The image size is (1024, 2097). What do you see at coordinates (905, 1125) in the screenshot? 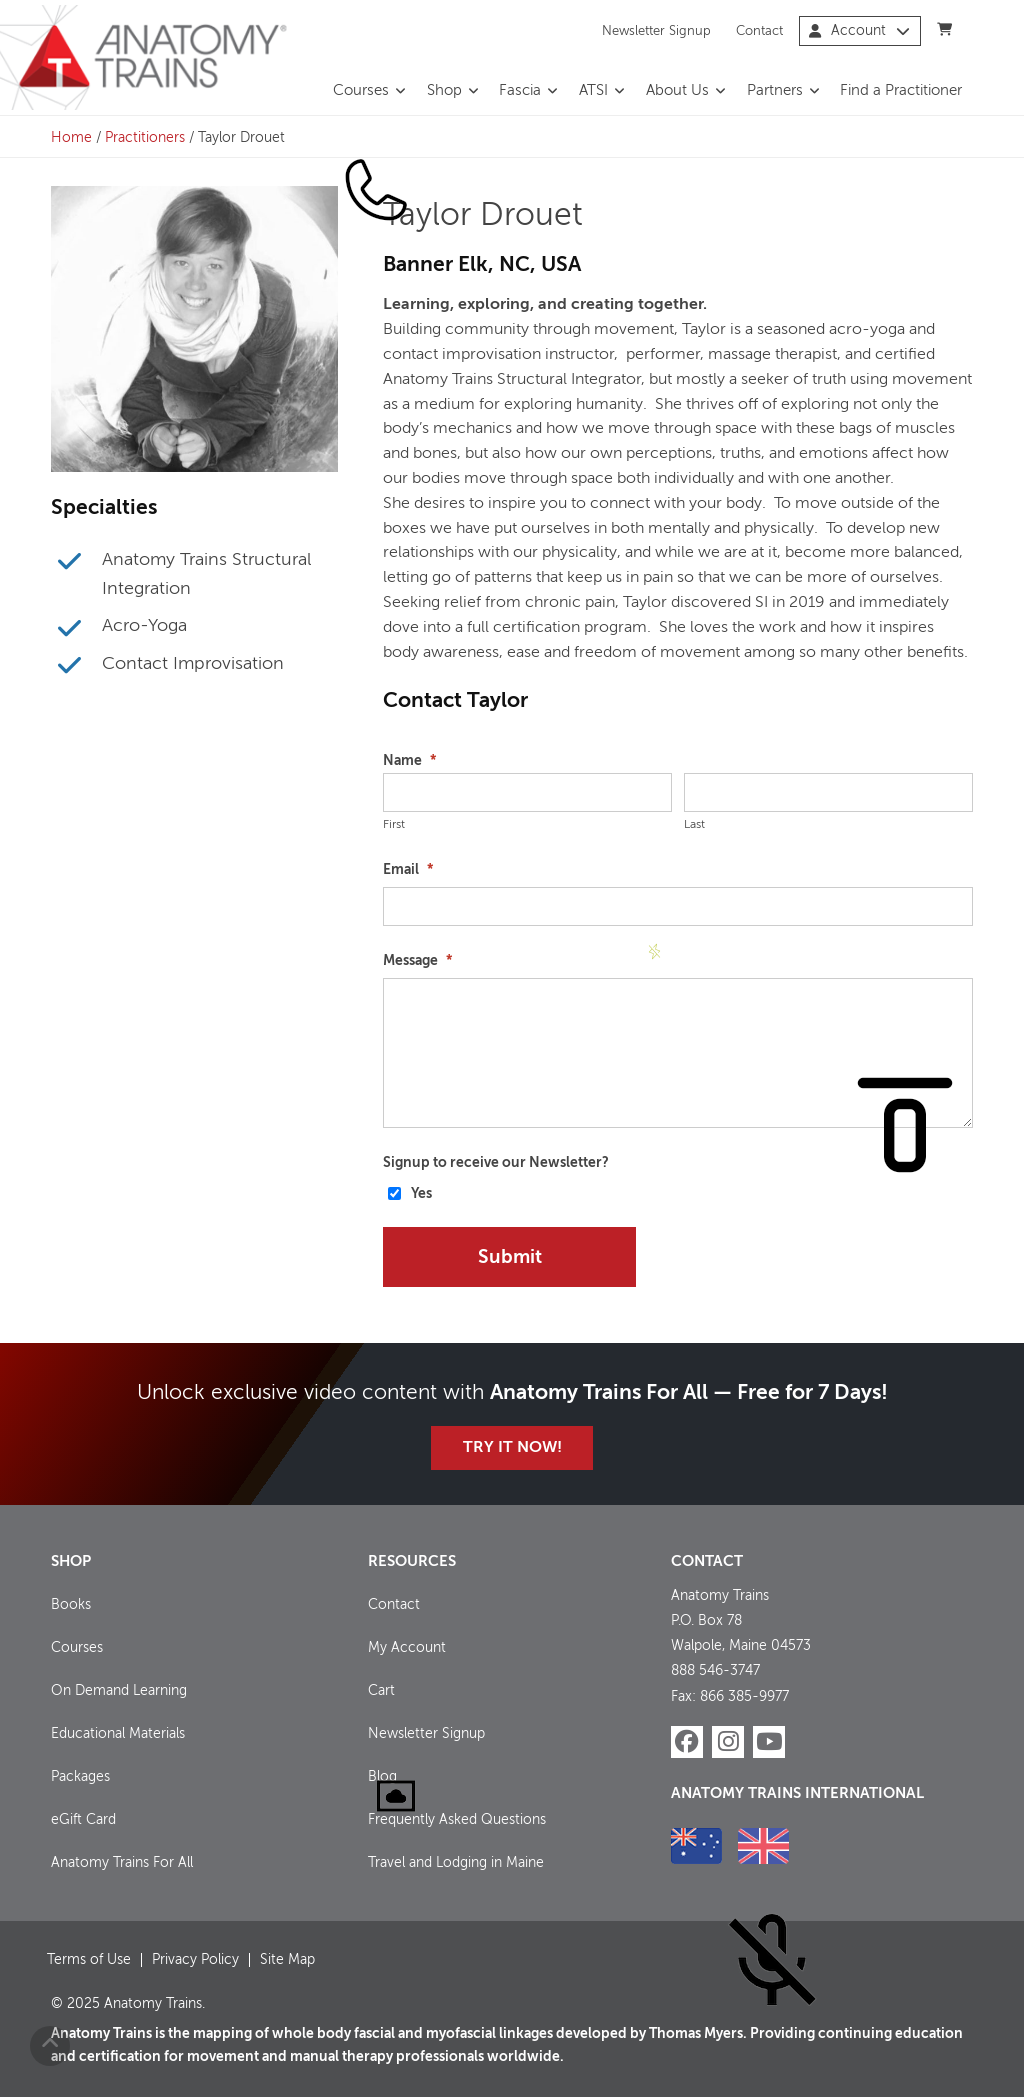
I see `align selected elements to top` at bounding box center [905, 1125].